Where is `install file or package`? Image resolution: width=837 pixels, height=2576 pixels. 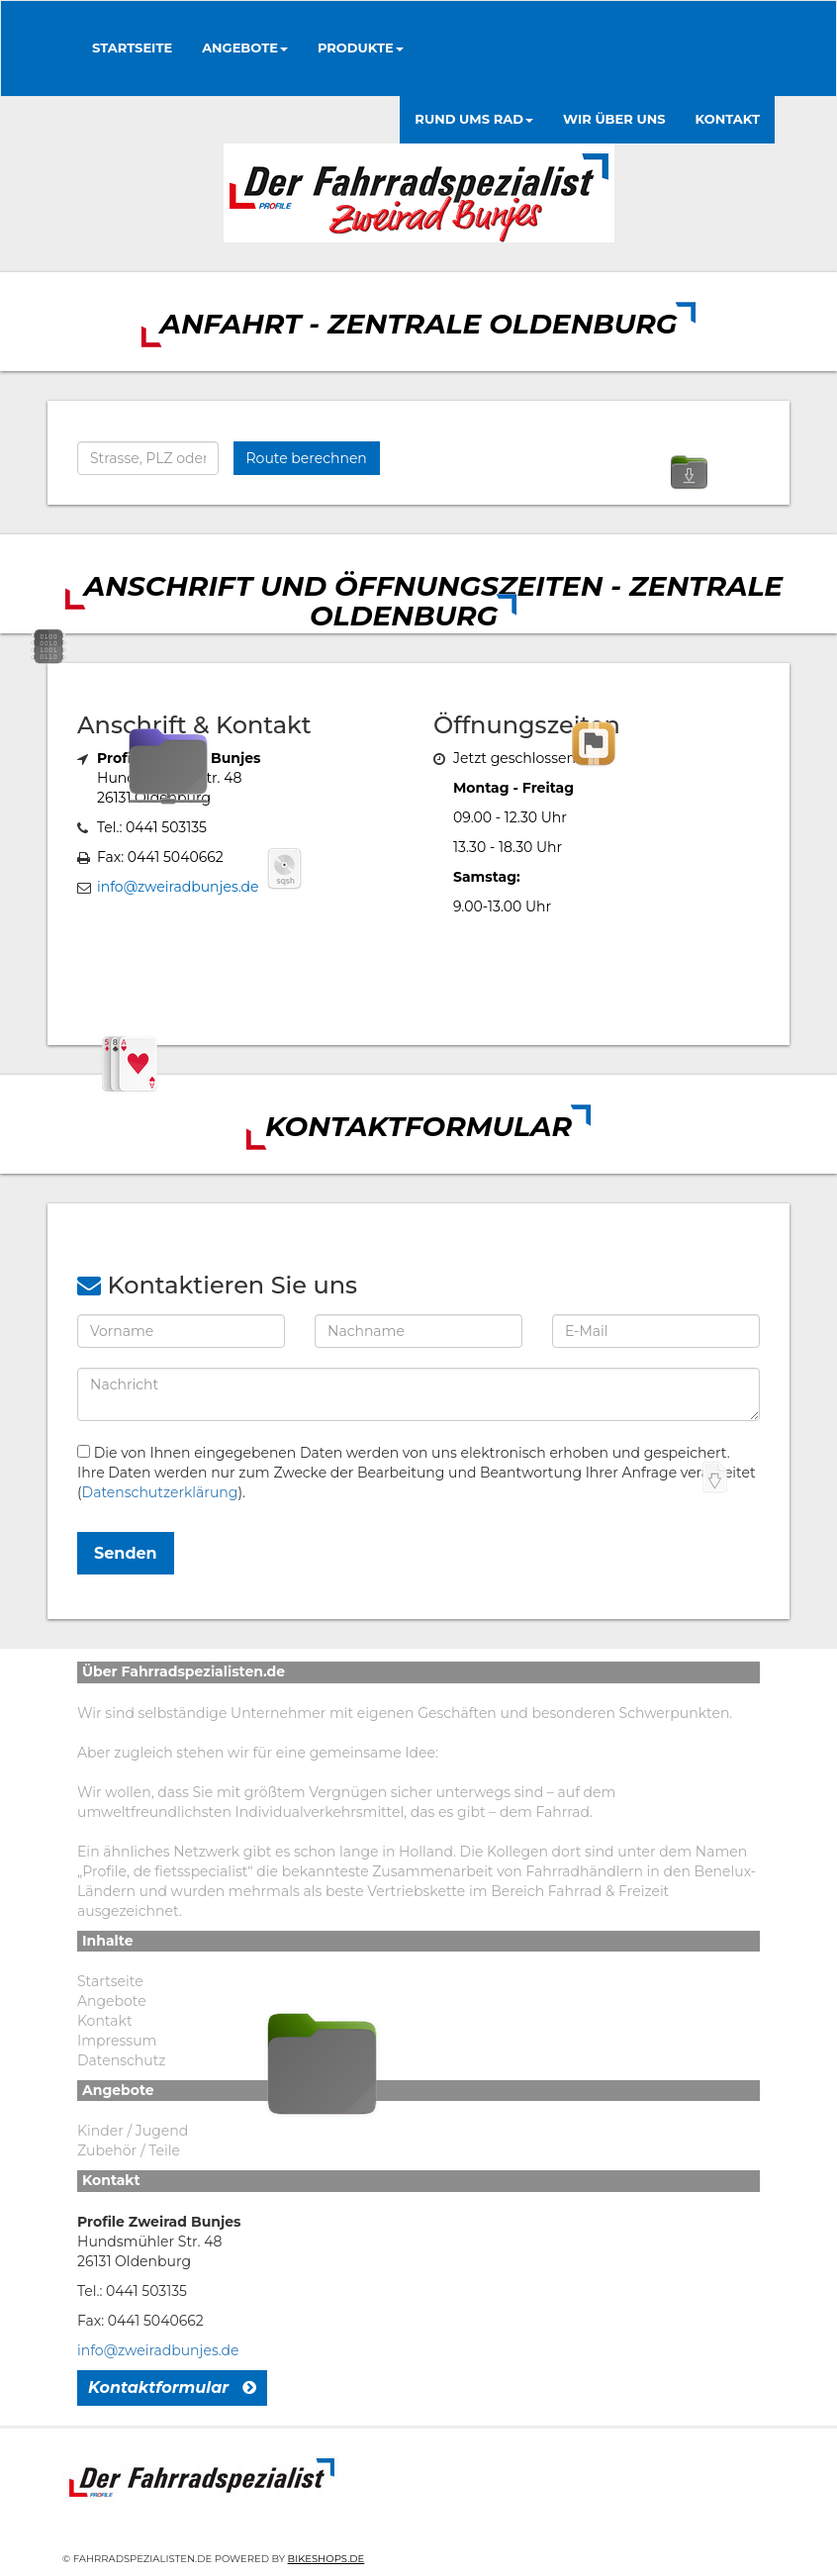 install file or package is located at coordinates (714, 1477).